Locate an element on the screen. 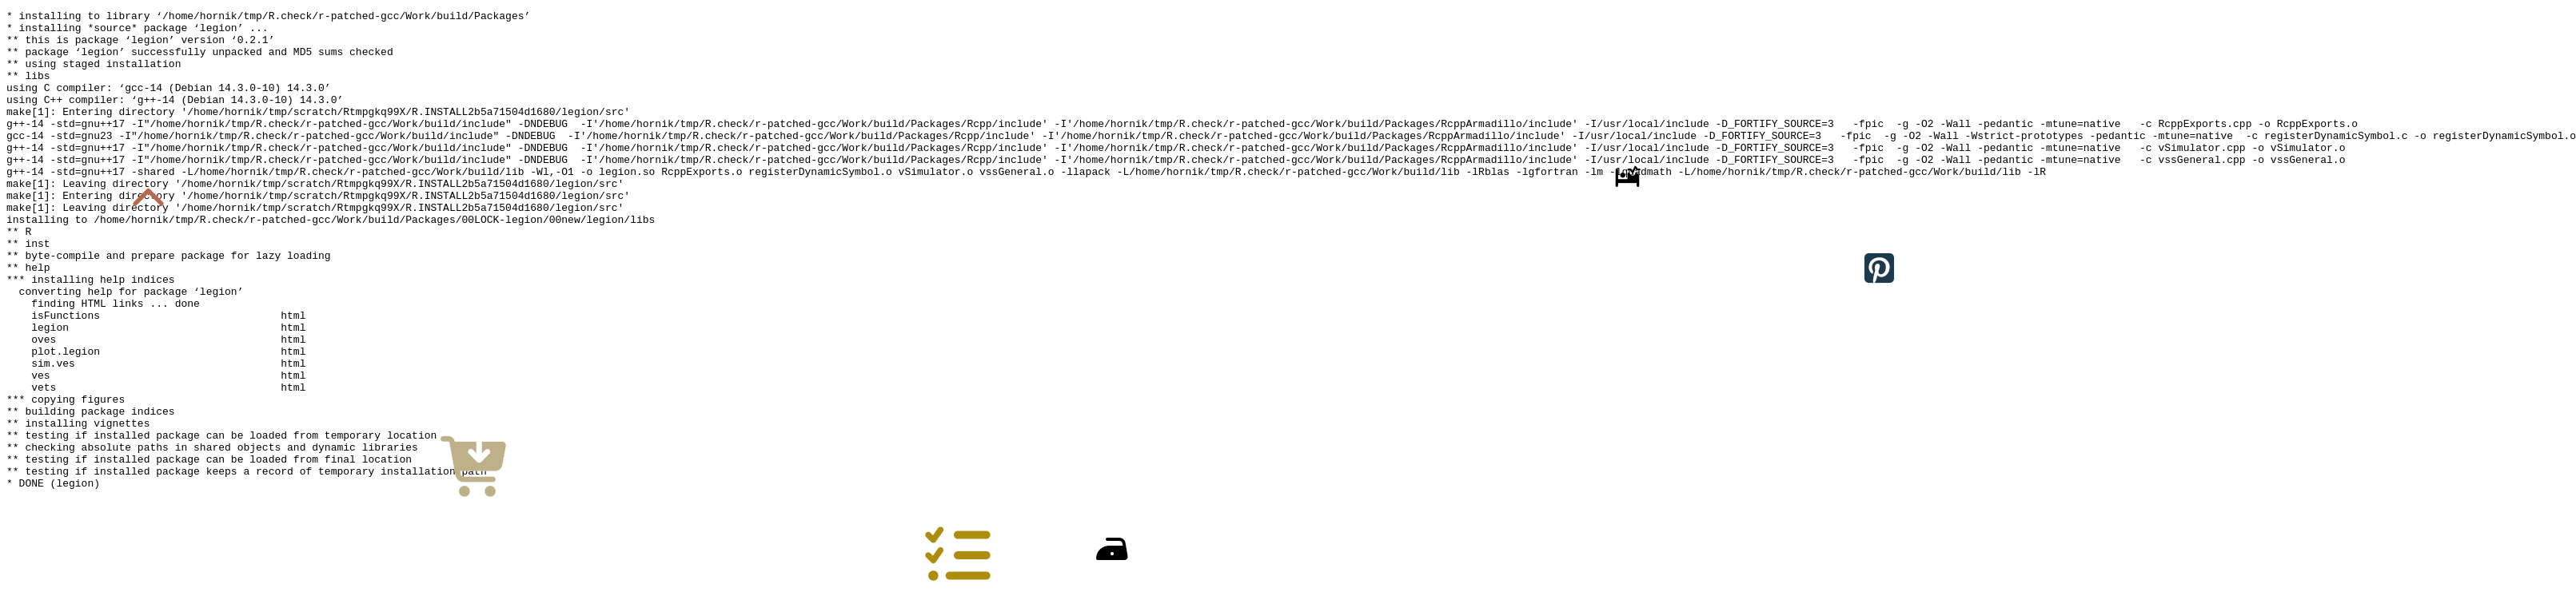 The height and width of the screenshot is (596, 2576). open pinterest app is located at coordinates (1879, 268).